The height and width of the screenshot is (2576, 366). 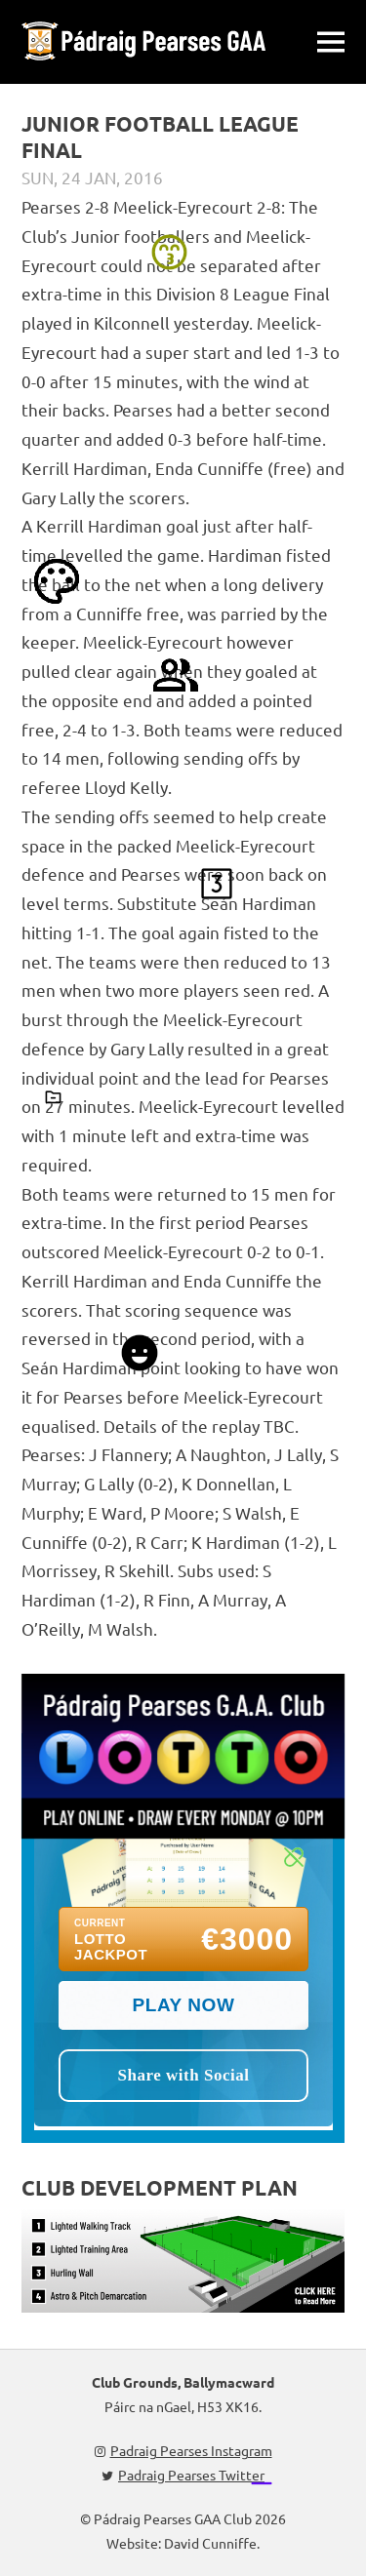 I want to click on view contacts or people list, so click(x=176, y=675).